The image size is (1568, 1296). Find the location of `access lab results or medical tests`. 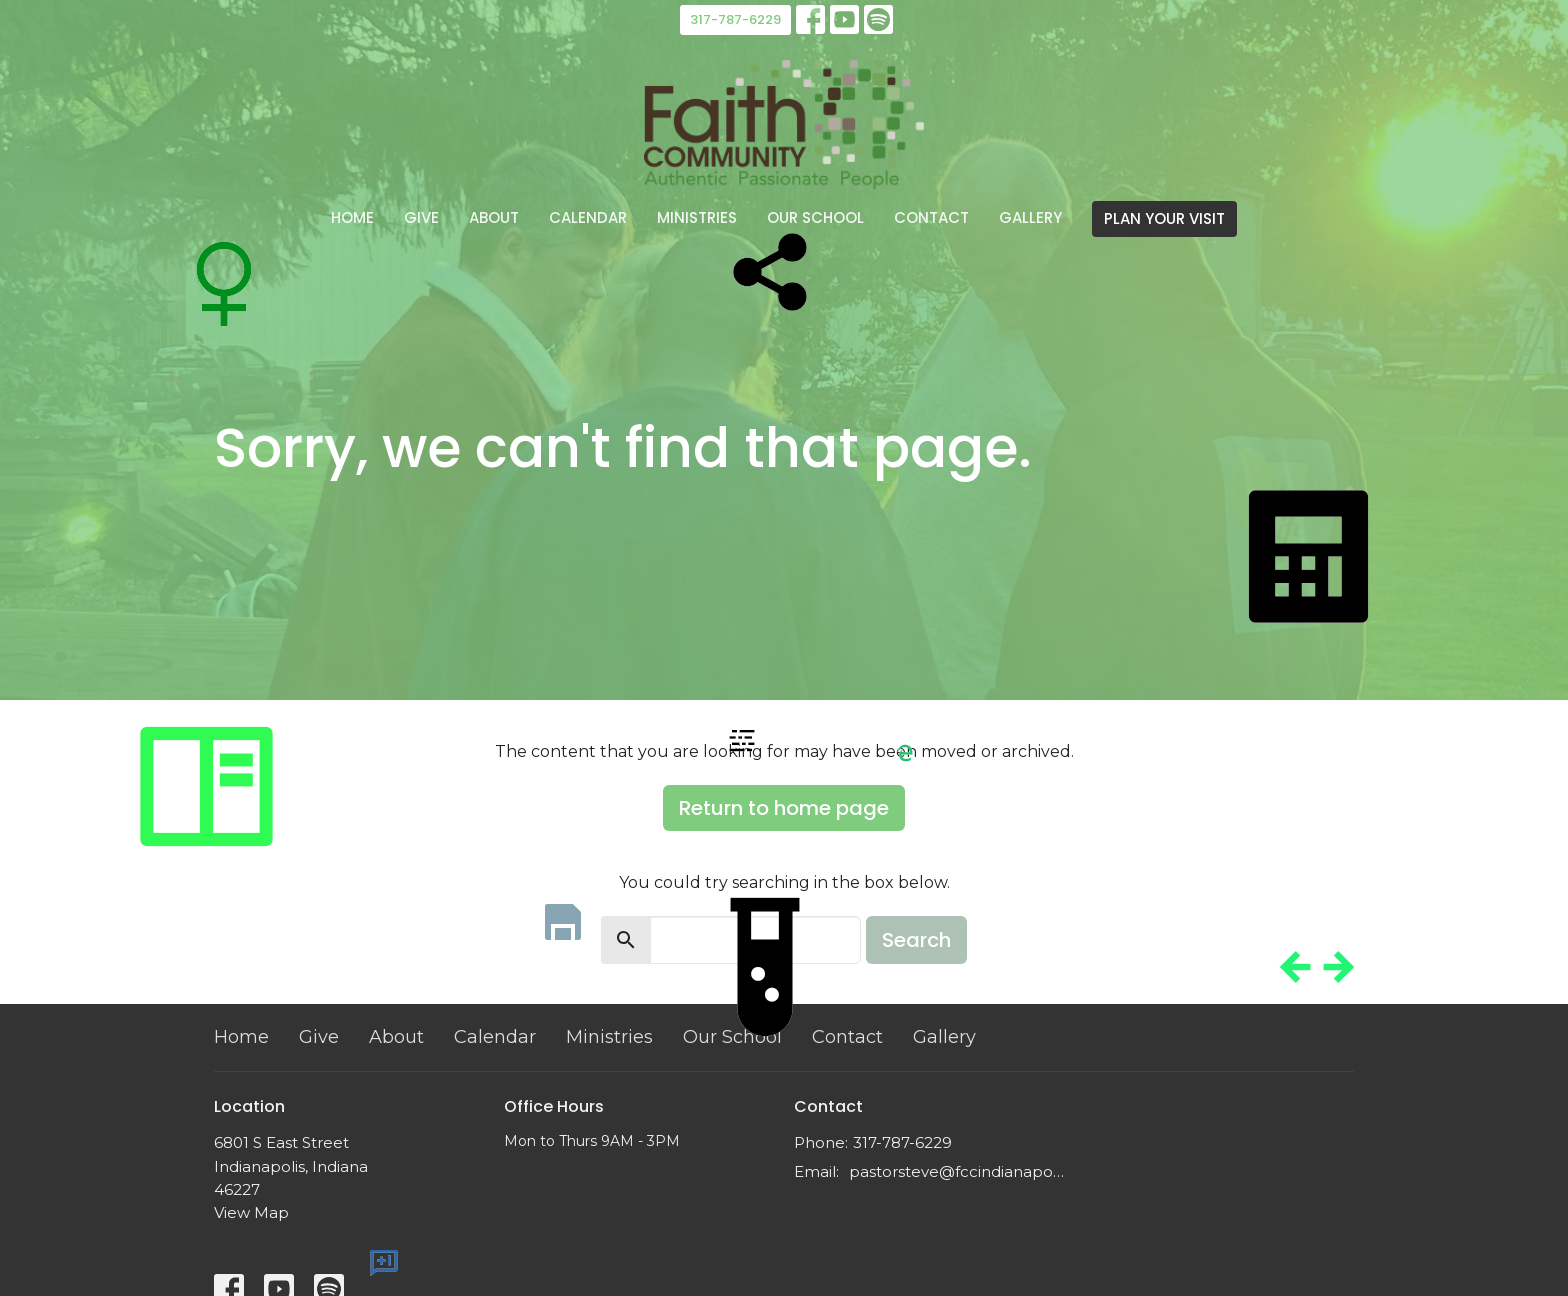

access lab results or medical tests is located at coordinates (765, 967).